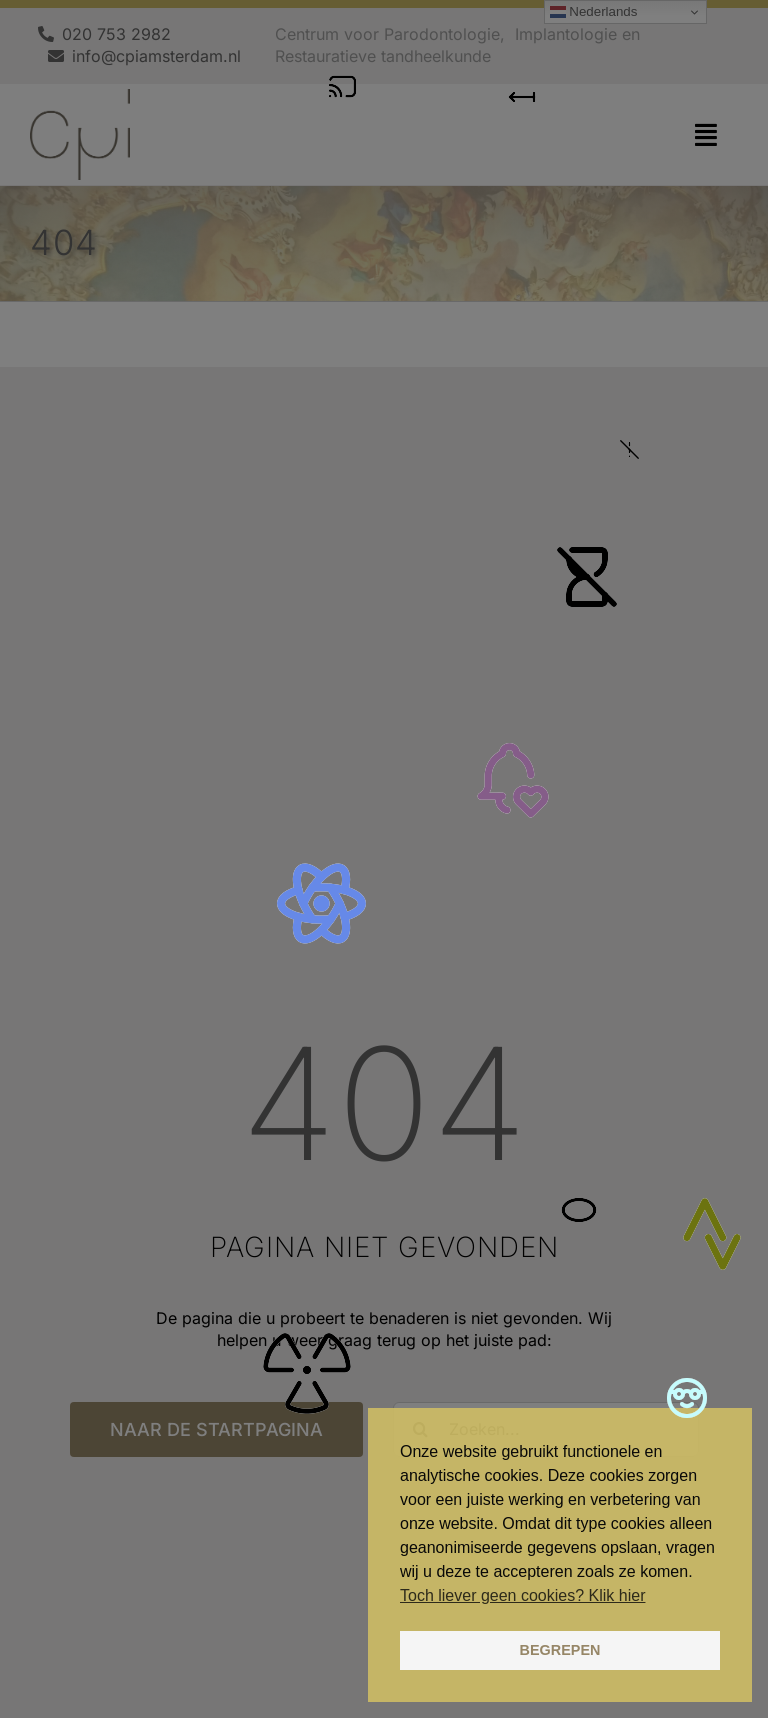 This screenshot has width=768, height=1718. What do you see at coordinates (522, 97) in the screenshot?
I see `navigate back to previous screen` at bounding box center [522, 97].